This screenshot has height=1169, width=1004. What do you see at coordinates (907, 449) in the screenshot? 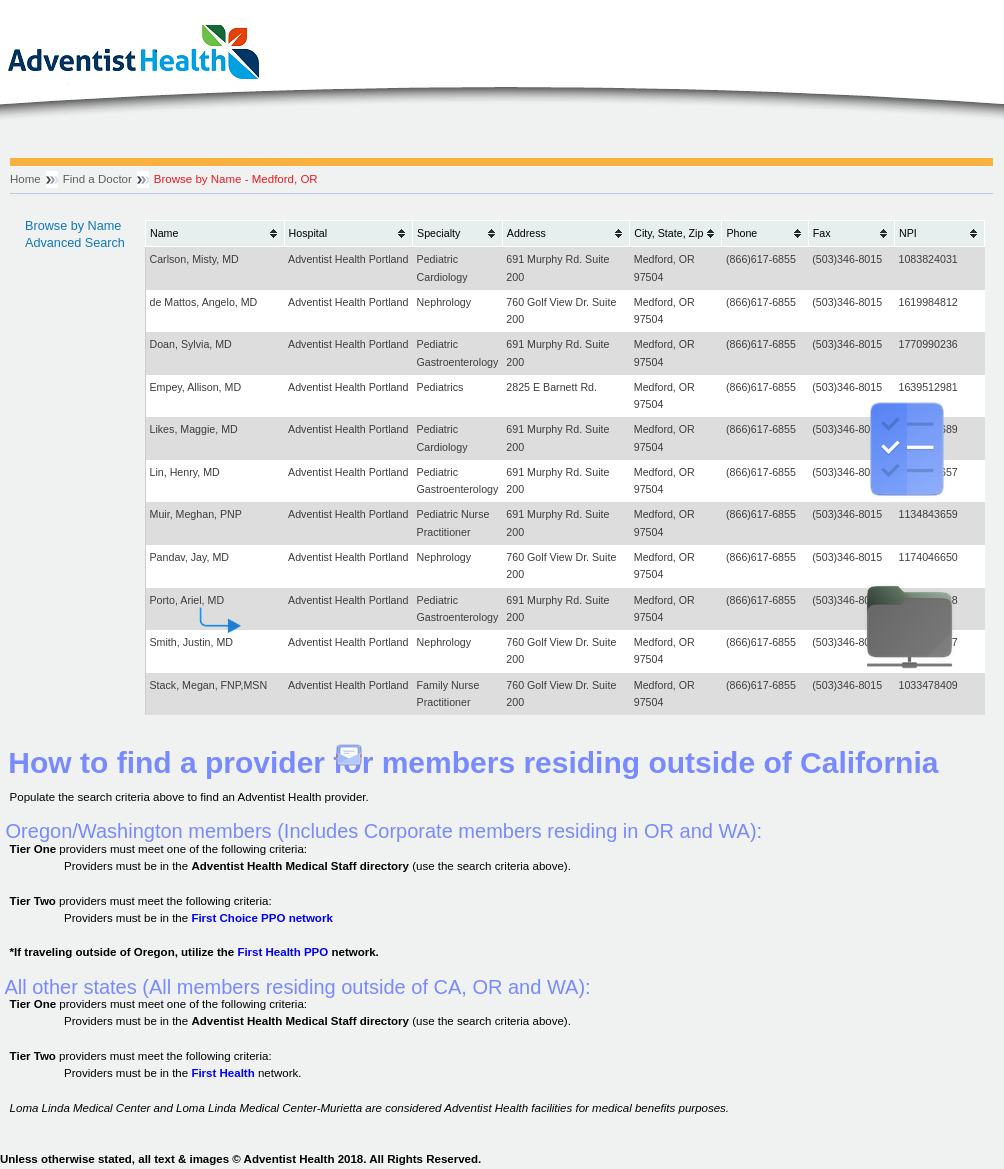
I see `open your bookmarks or saved items app` at bounding box center [907, 449].